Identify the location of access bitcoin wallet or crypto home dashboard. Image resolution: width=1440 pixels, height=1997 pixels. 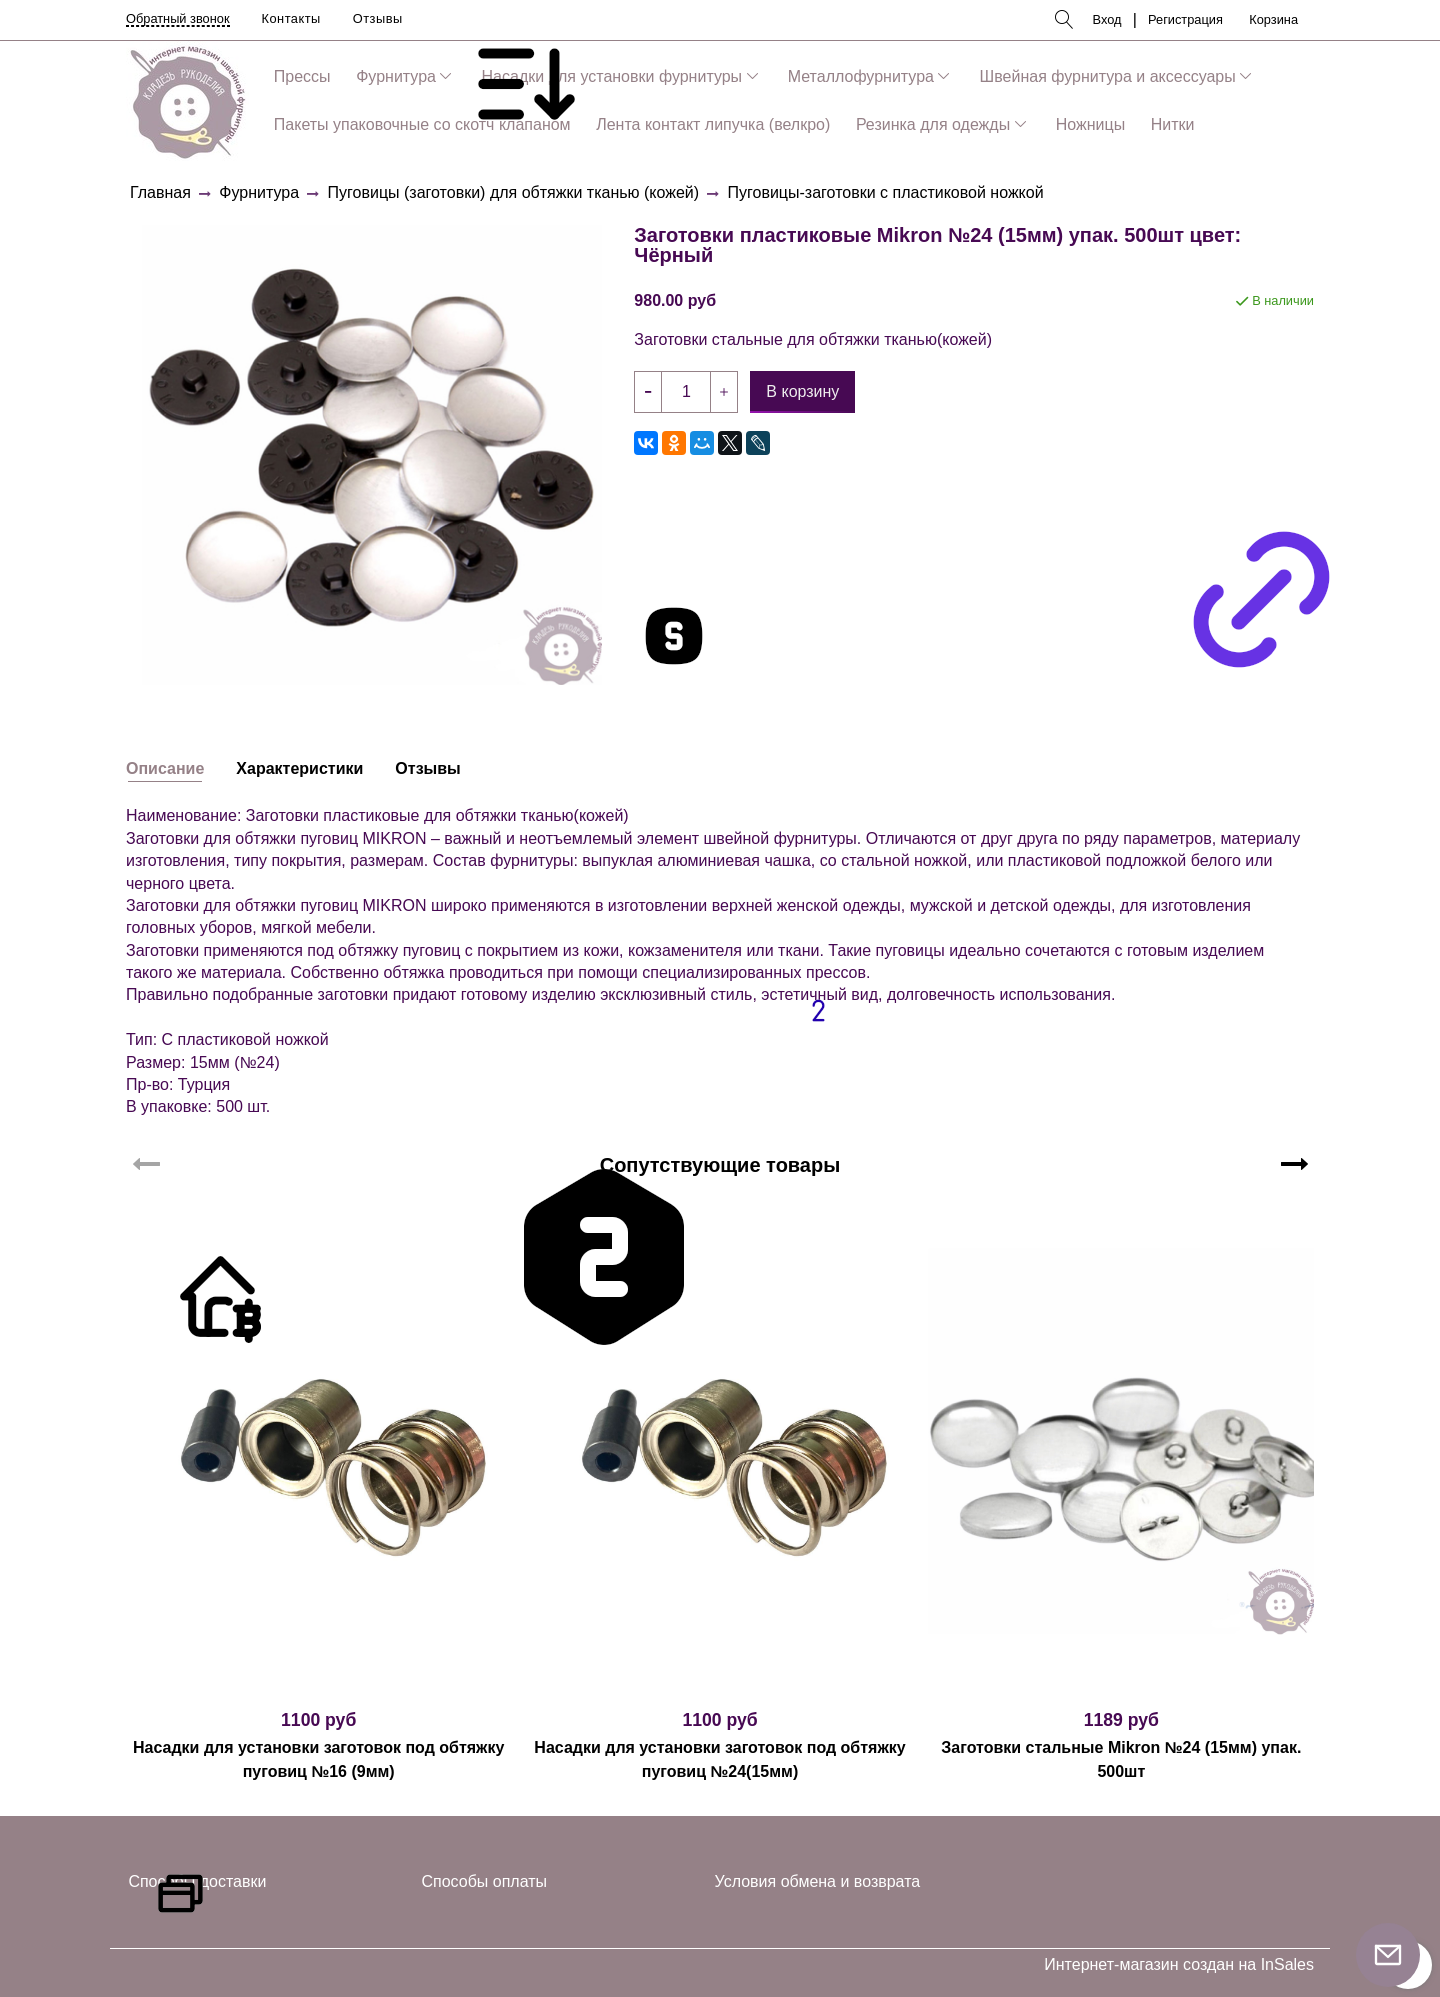
(220, 1296).